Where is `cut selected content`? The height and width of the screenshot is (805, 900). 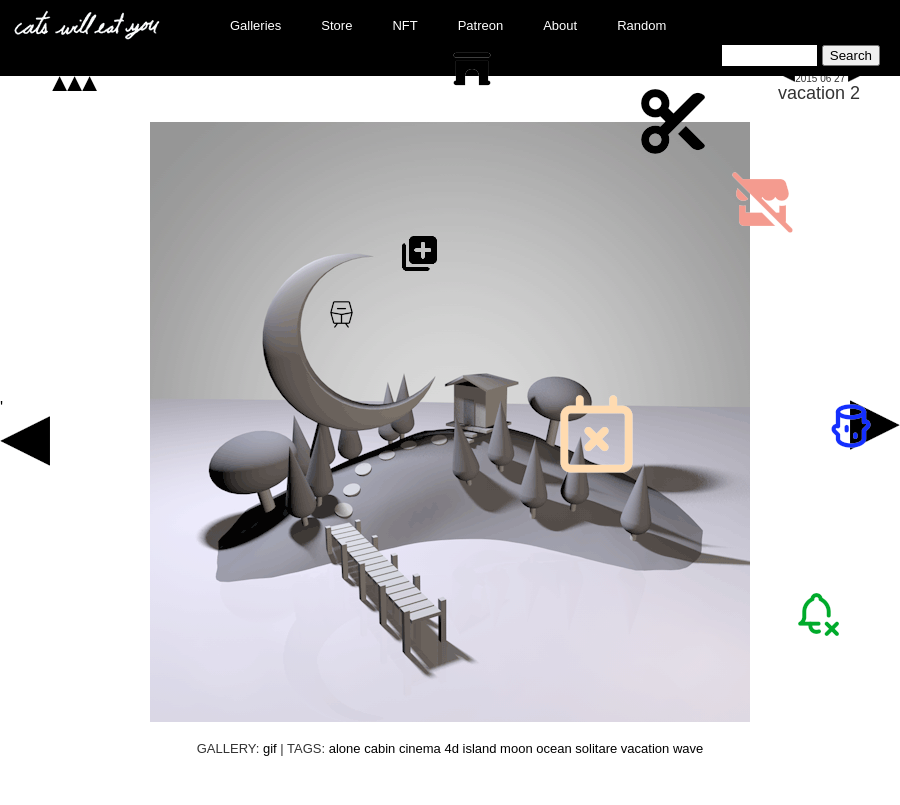 cut selected content is located at coordinates (673, 121).